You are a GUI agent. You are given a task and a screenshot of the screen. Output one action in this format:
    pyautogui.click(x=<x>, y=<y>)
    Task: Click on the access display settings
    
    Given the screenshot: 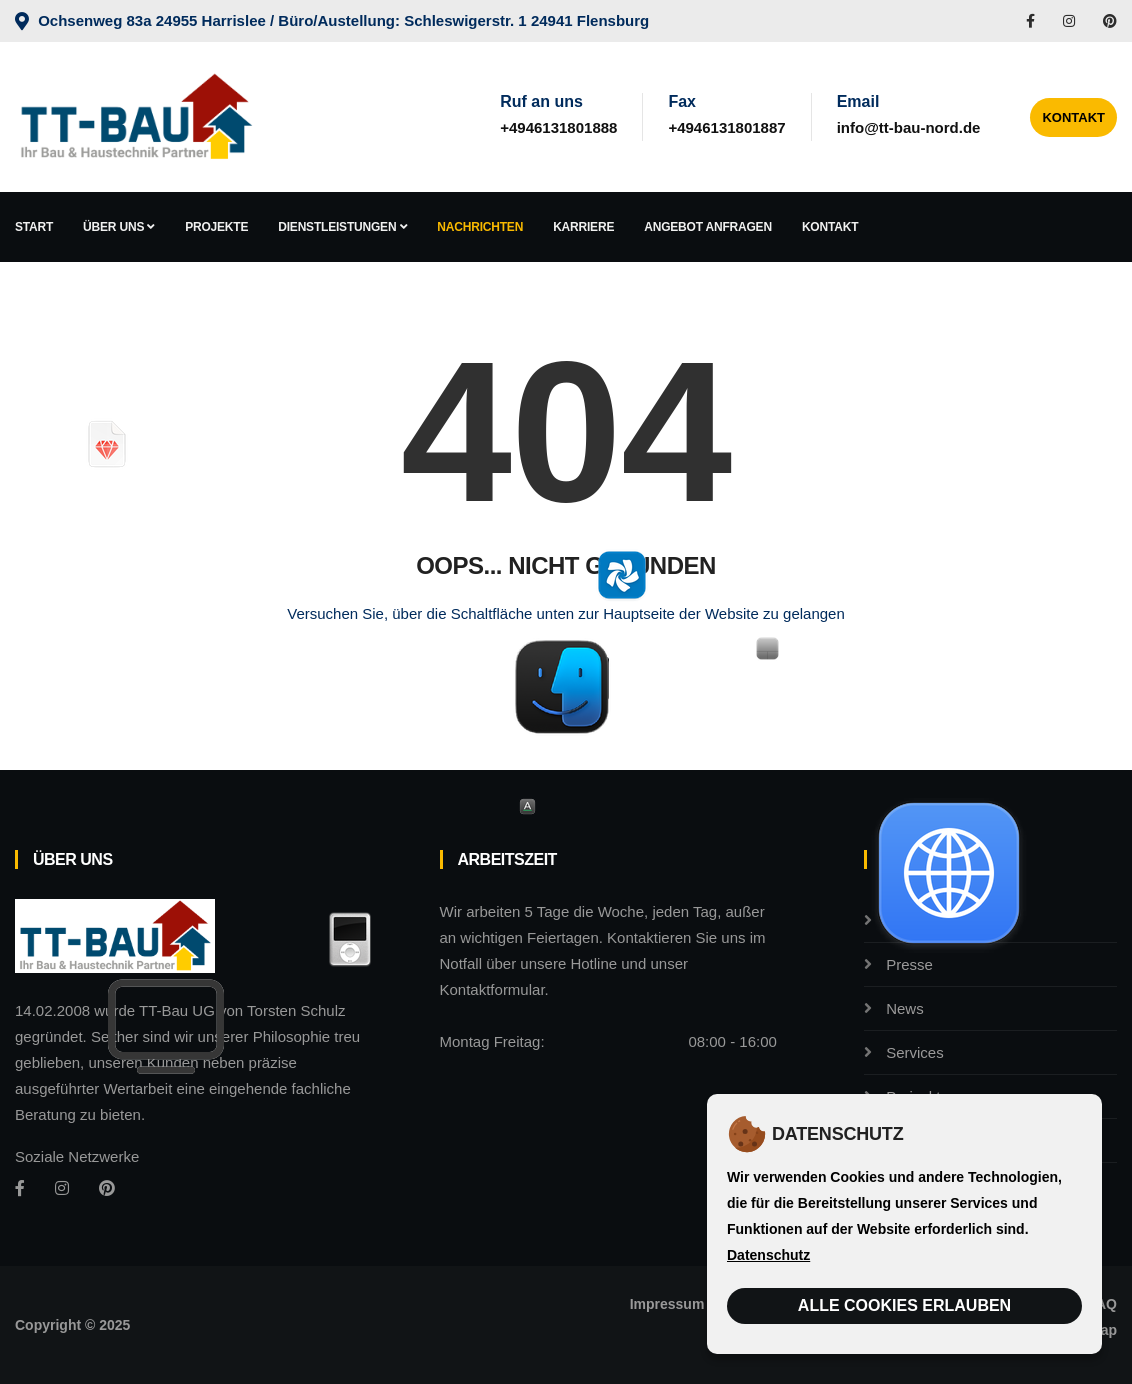 What is the action you would take?
    pyautogui.click(x=166, y=1023)
    